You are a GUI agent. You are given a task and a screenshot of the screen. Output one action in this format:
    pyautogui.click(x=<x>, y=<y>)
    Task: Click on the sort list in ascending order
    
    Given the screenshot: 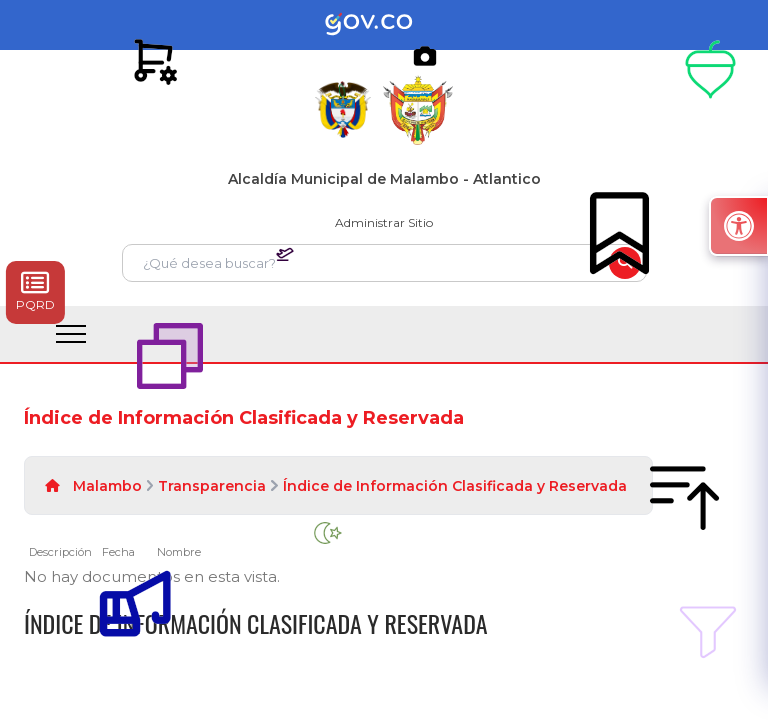 What is the action you would take?
    pyautogui.click(x=684, y=495)
    